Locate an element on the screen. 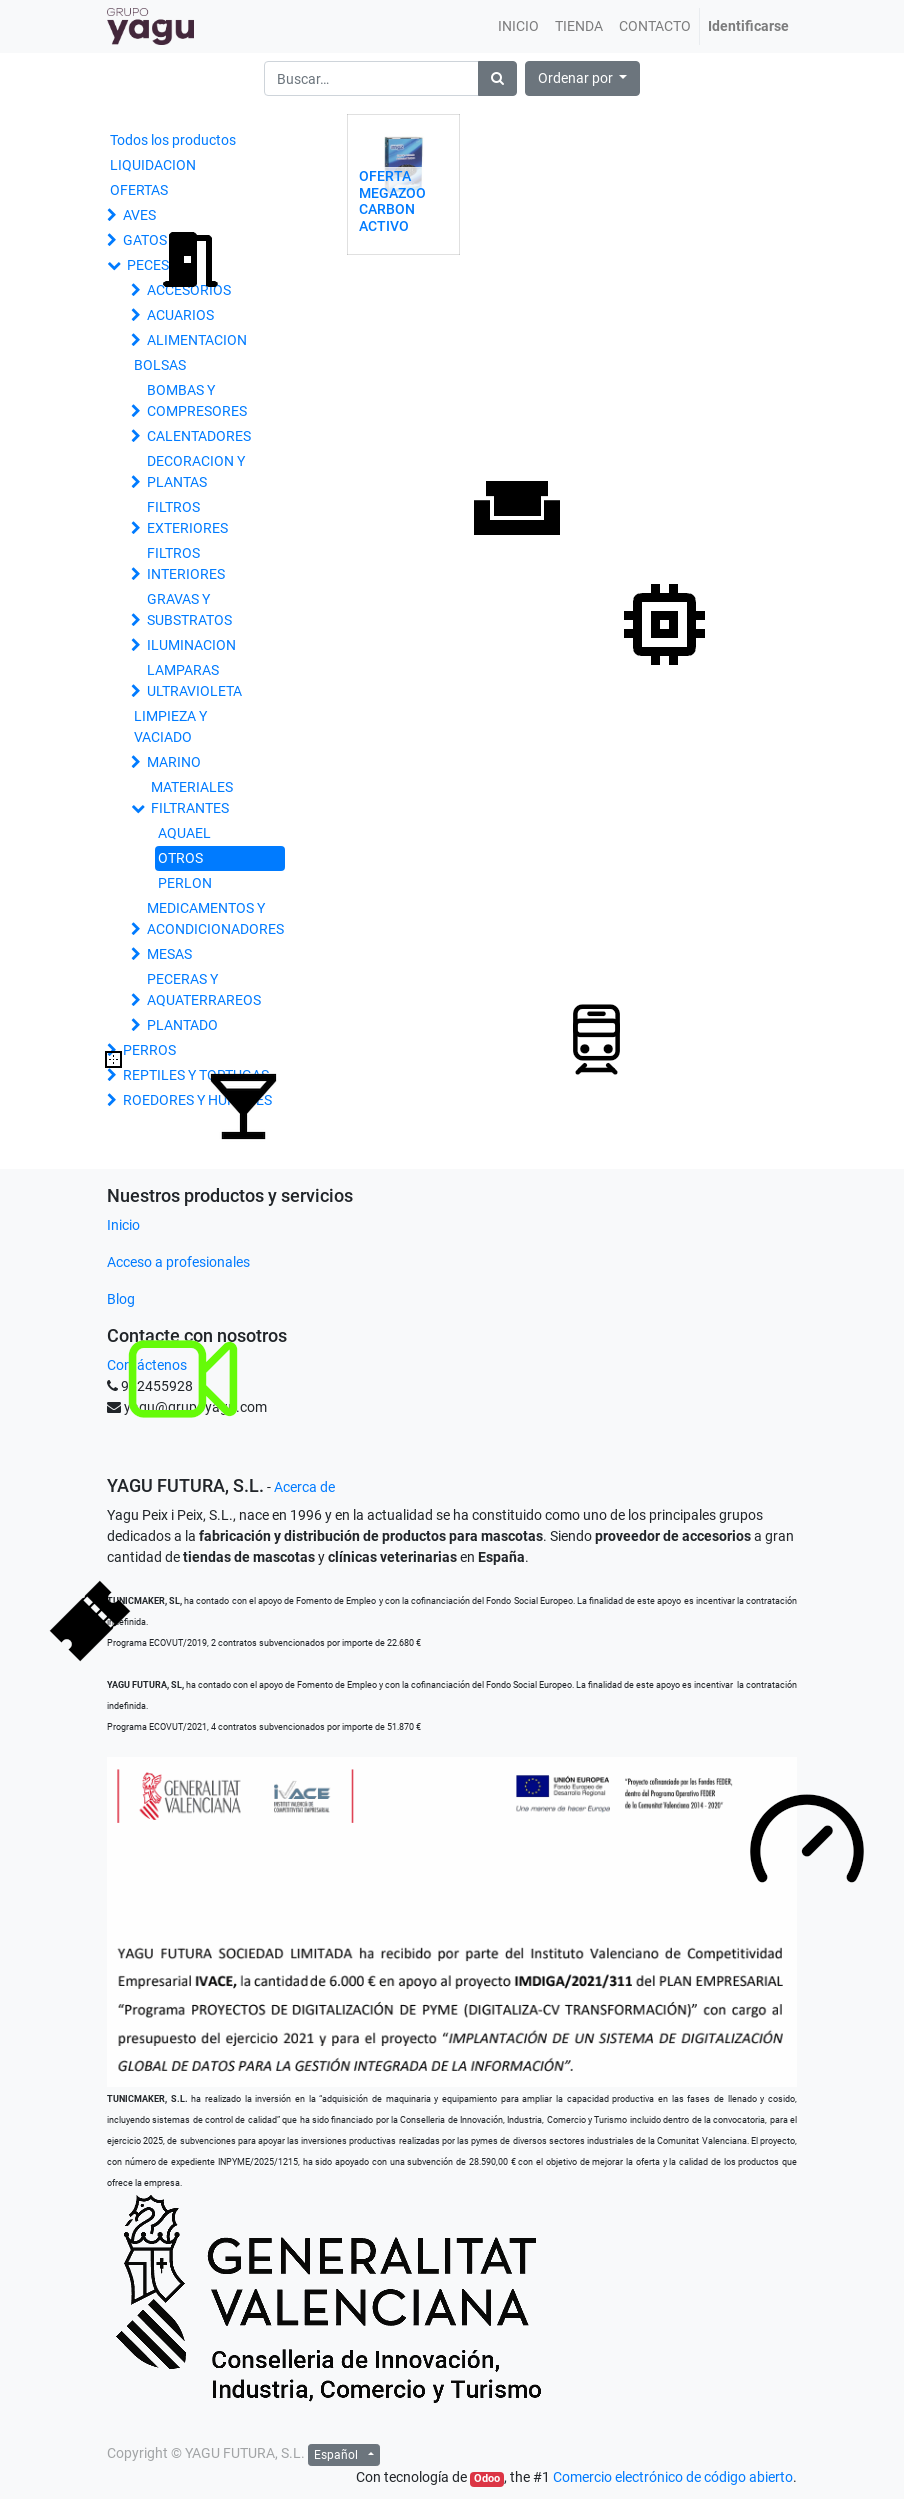 This screenshot has height=2499, width=904. view weekend or leisure activities is located at coordinates (517, 508).